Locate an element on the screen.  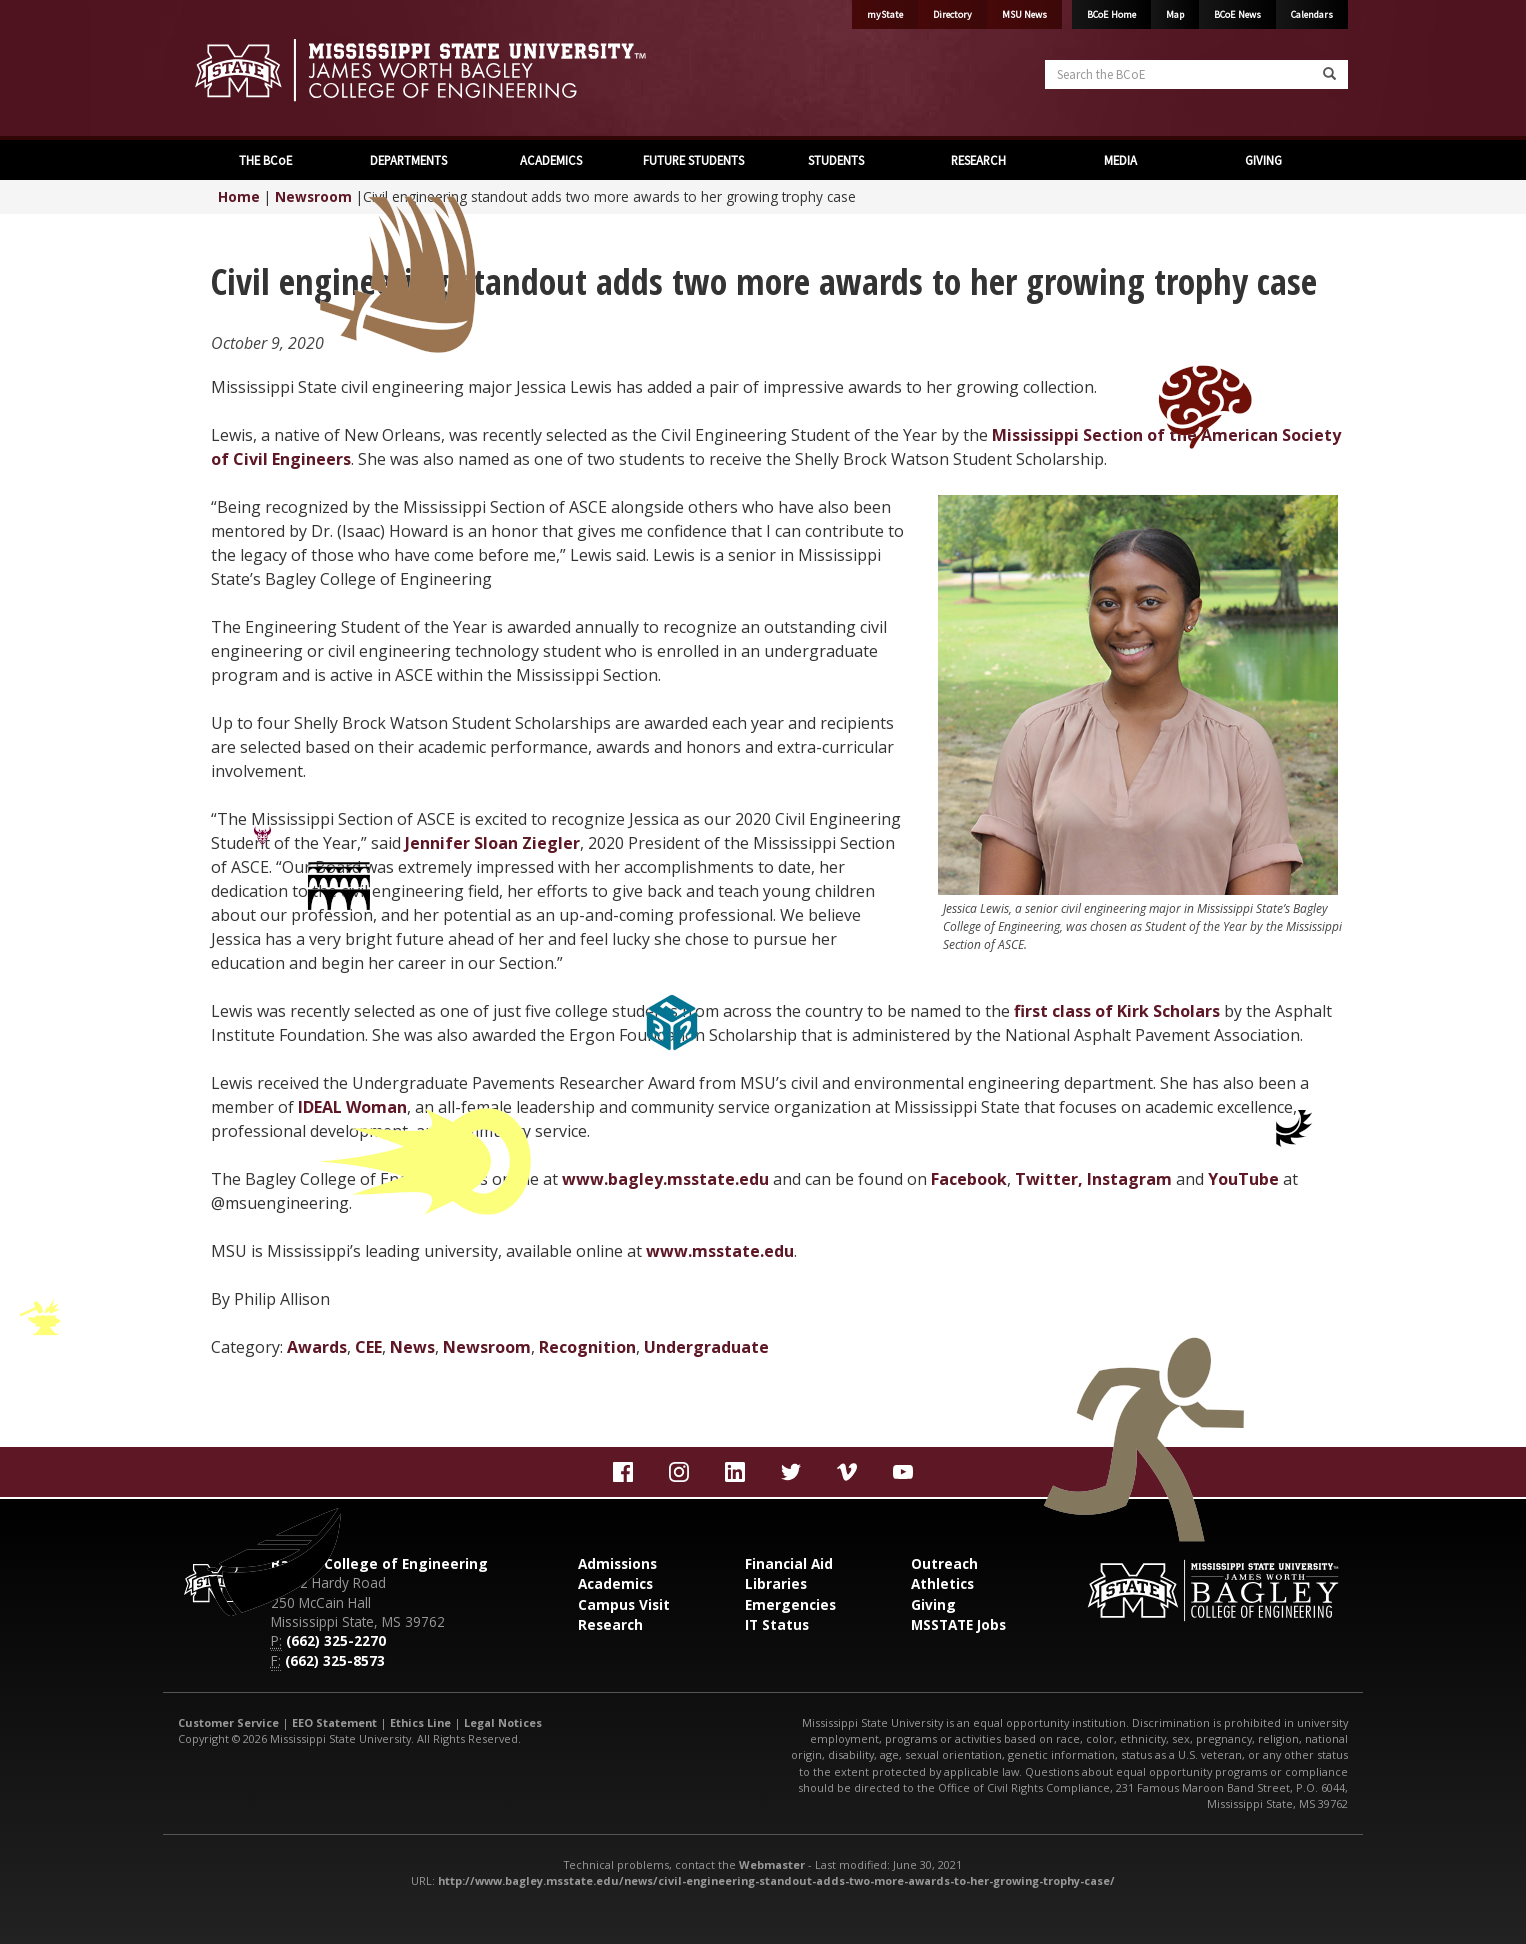
access the blacksmithing or crafting menu is located at coordinates (40, 1314).